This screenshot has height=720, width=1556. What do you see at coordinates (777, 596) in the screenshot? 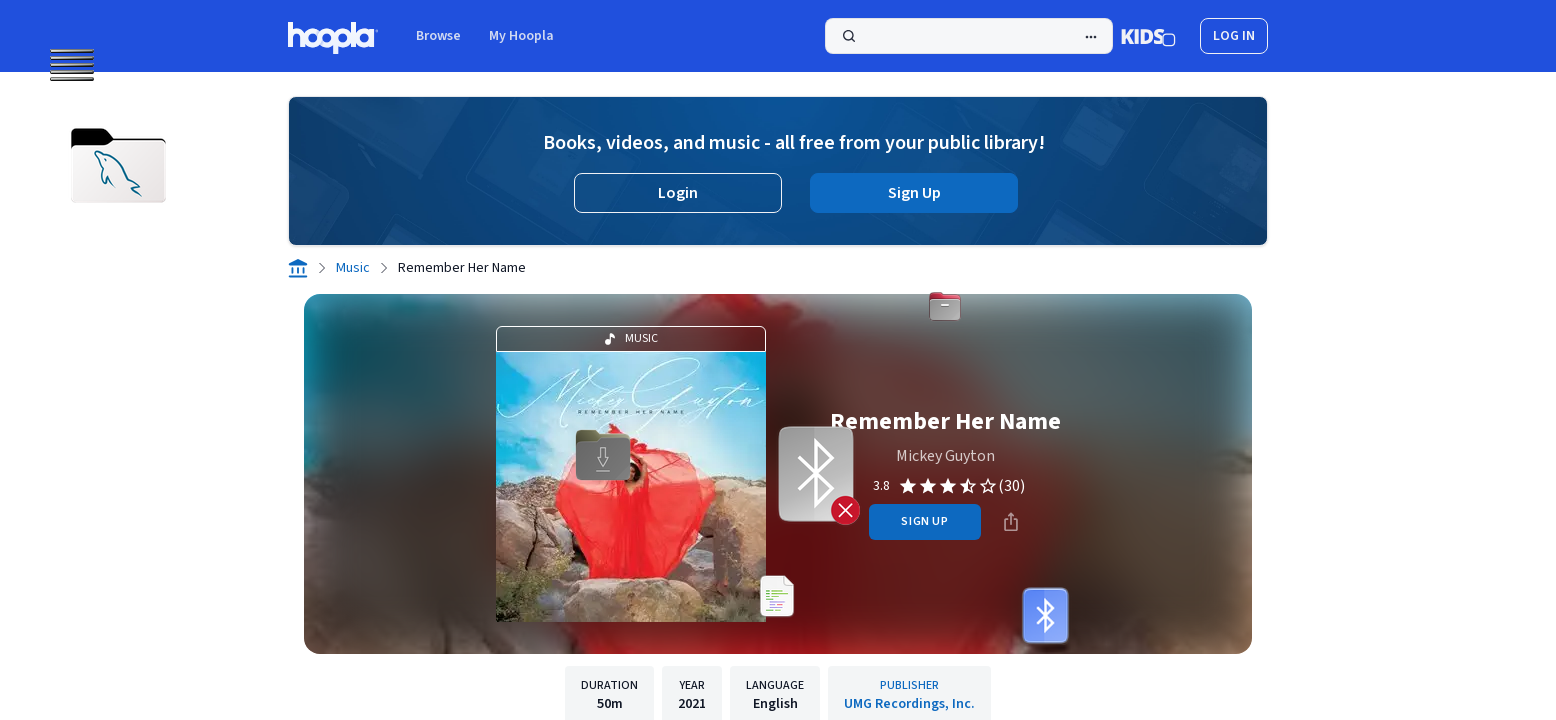
I see `indicates a COBOL source code file` at bounding box center [777, 596].